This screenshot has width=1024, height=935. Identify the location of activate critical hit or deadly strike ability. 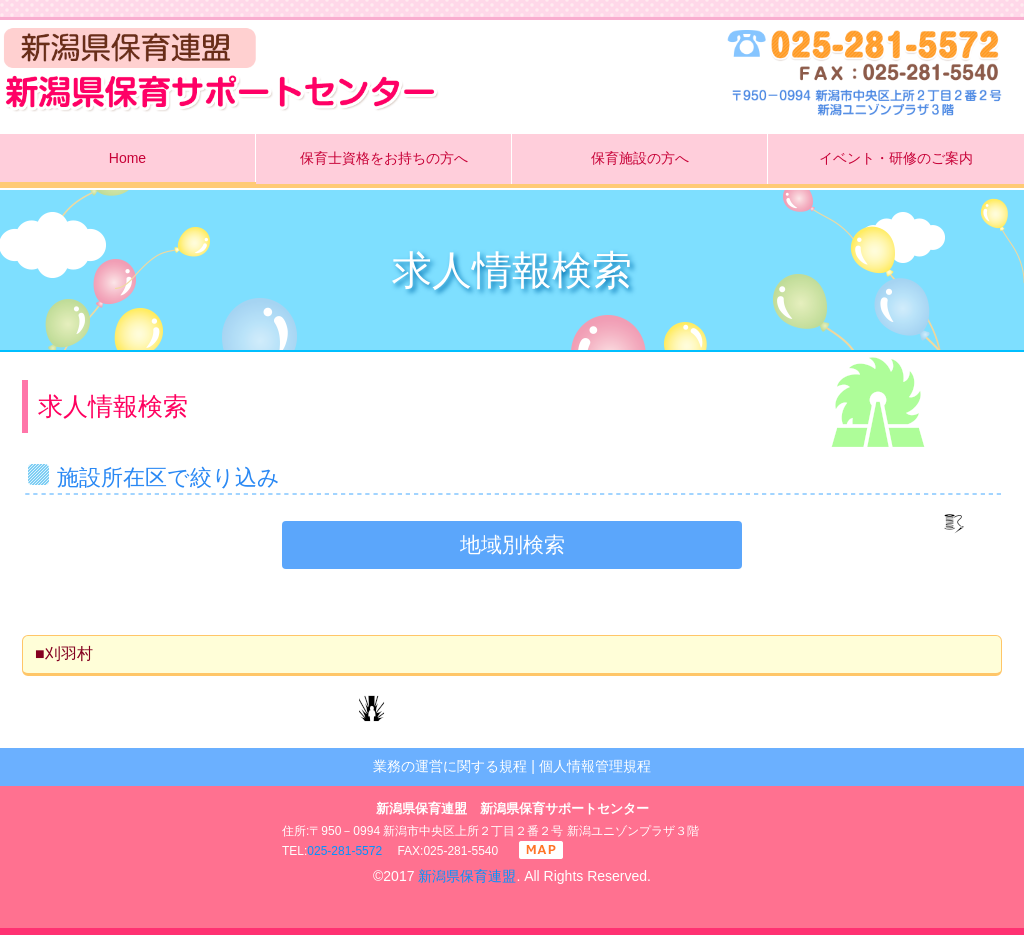
(371, 708).